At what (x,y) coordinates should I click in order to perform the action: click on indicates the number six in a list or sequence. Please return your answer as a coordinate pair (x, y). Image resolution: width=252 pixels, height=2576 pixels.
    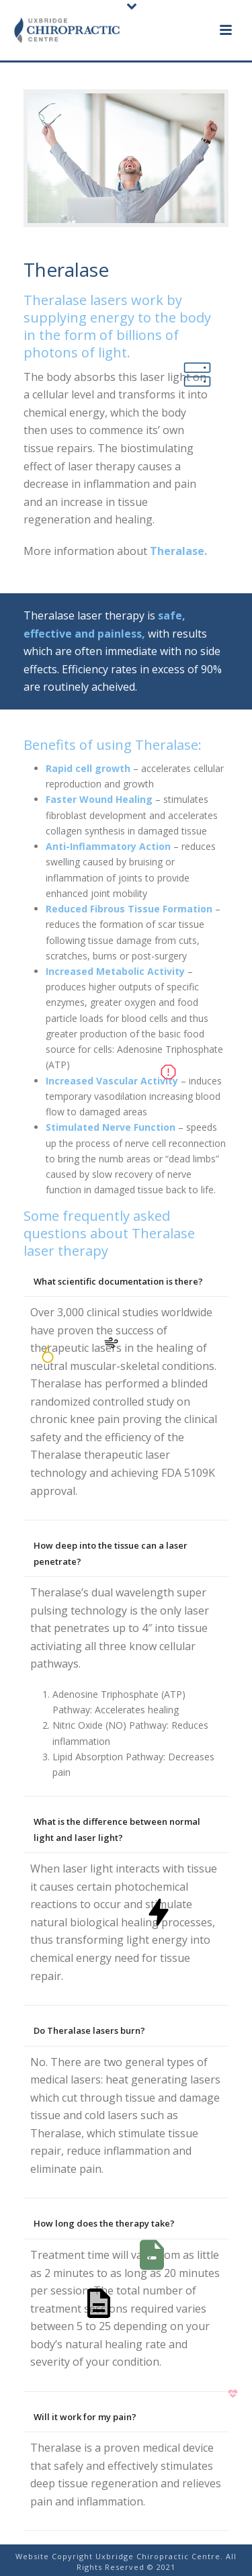
    Looking at the image, I should click on (48, 1354).